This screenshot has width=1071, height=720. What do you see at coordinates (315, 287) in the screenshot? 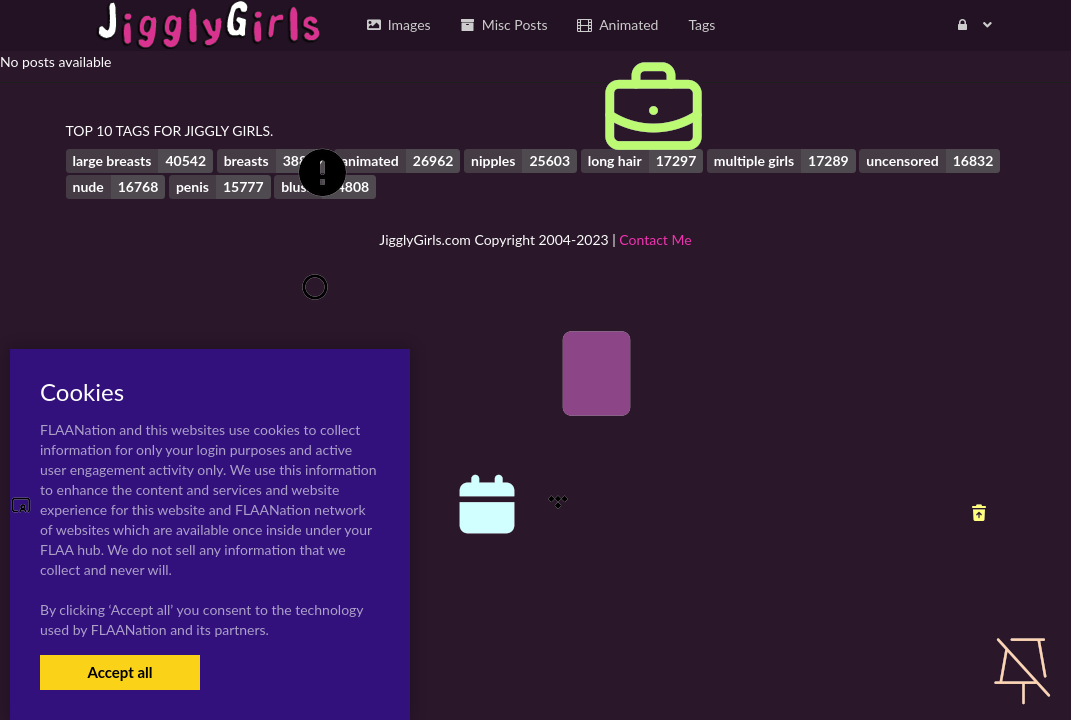
I see `indicates an unselected or inactive radio button option` at bounding box center [315, 287].